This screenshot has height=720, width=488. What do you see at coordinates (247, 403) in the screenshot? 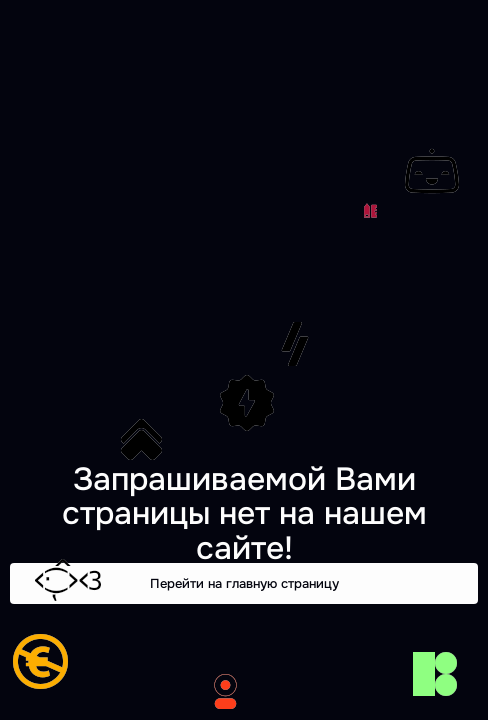
I see `open the fueler app` at bounding box center [247, 403].